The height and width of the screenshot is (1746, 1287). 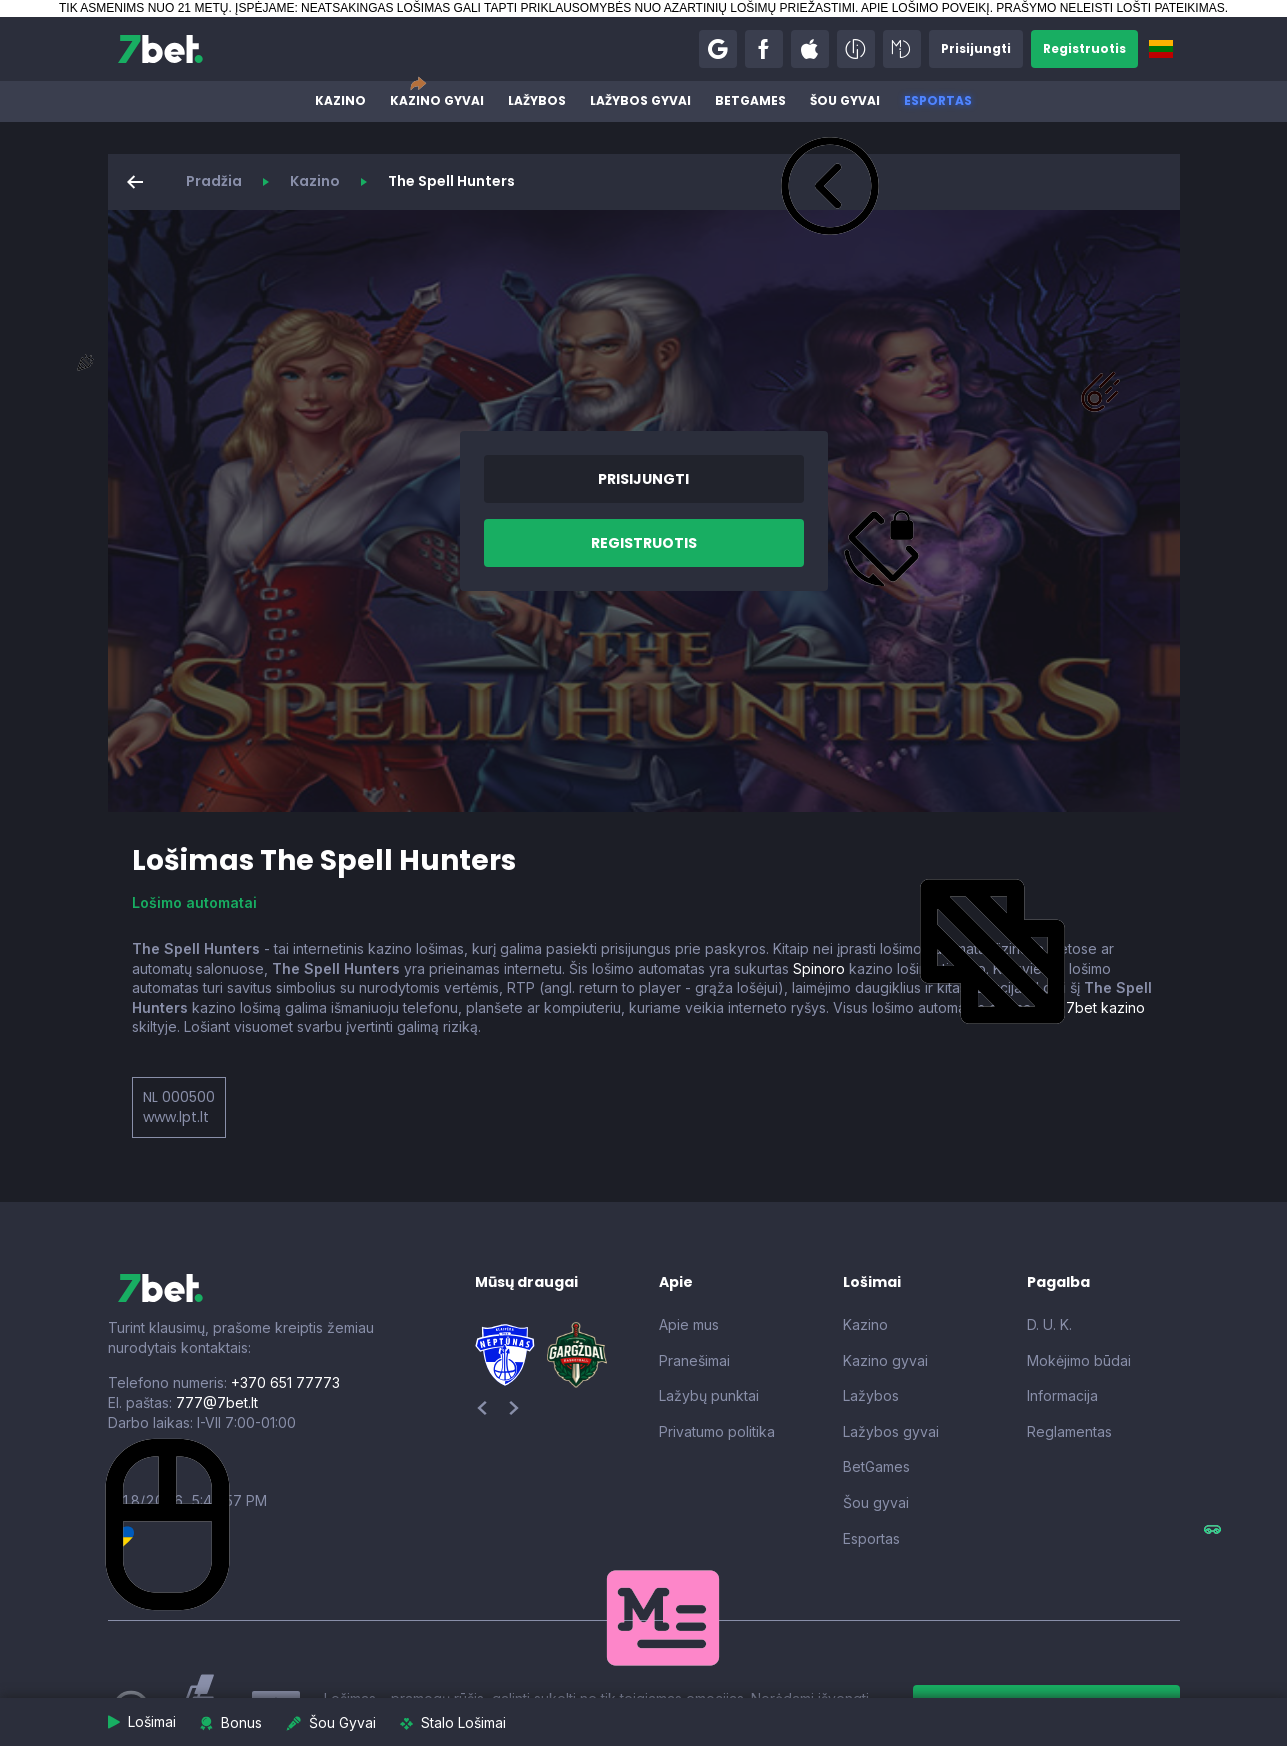 I want to click on go back to previous screen, so click(x=830, y=186).